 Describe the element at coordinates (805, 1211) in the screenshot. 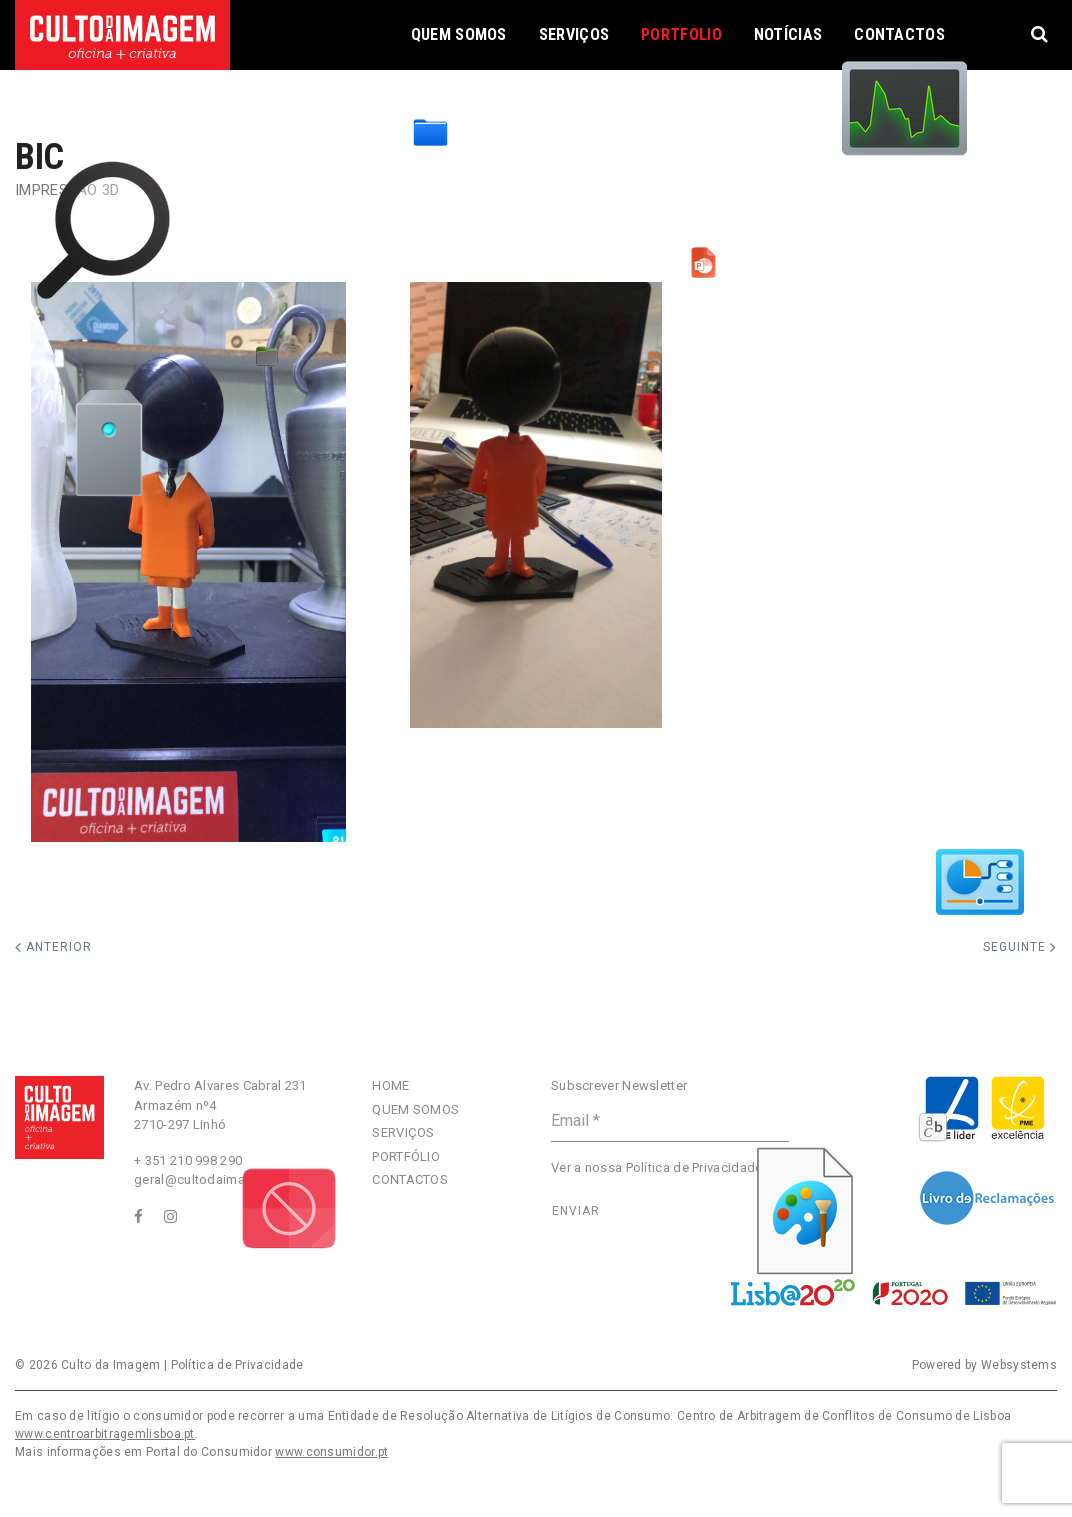

I see `open file in paint application` at that location.